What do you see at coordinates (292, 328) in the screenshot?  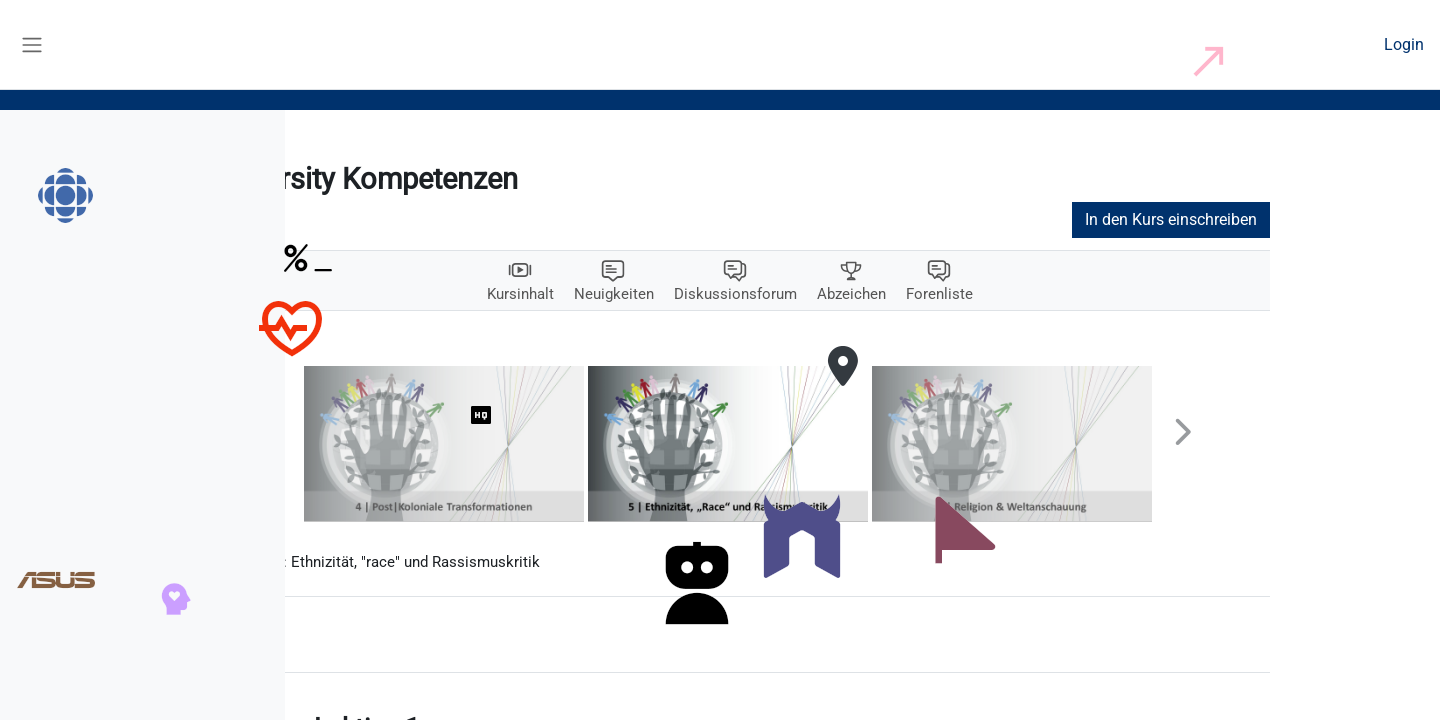 I see `view health or fitness tracking data` at bounding box center [292, 328].